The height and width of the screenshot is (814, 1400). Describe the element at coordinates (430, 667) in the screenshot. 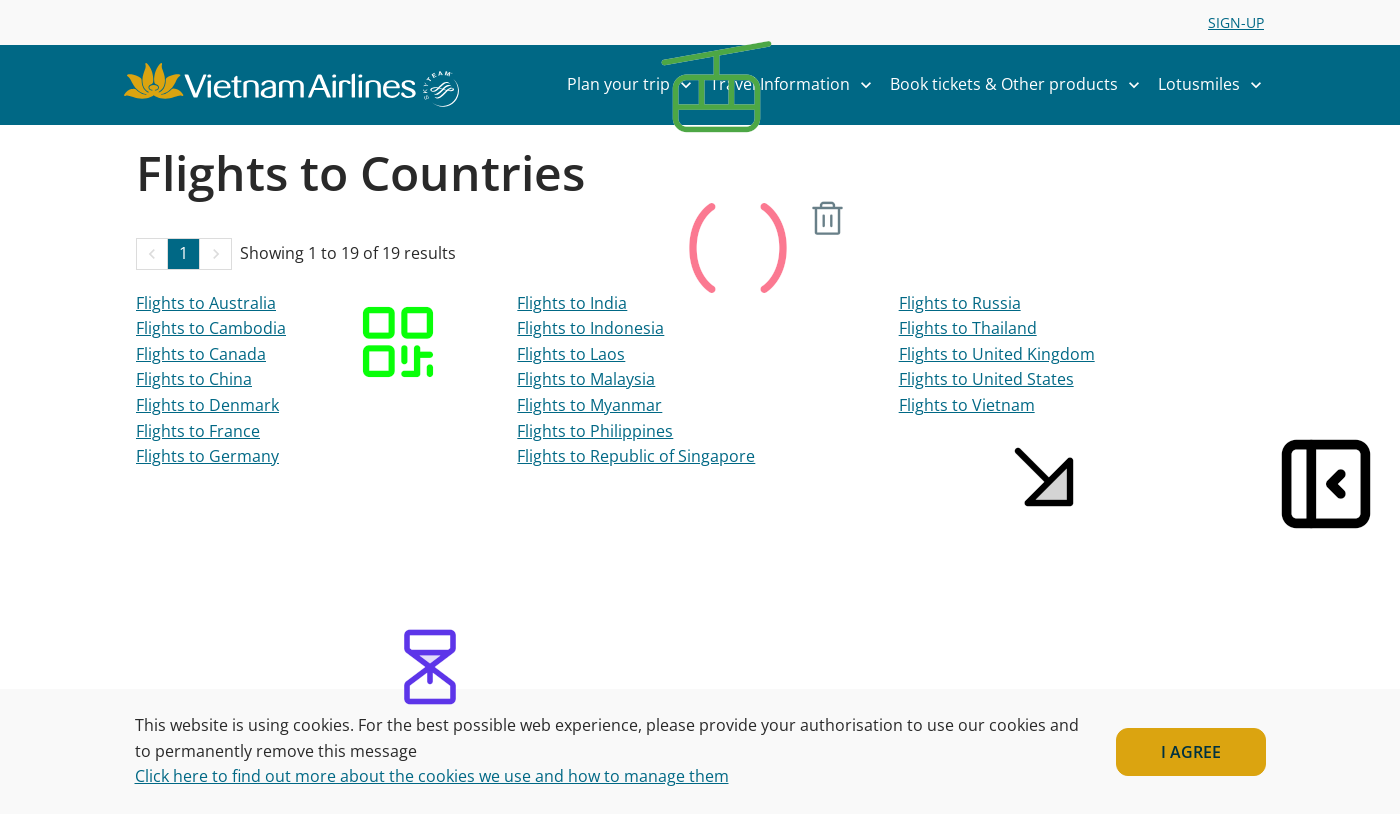

I see `indicates a task or process in progress` at that location.